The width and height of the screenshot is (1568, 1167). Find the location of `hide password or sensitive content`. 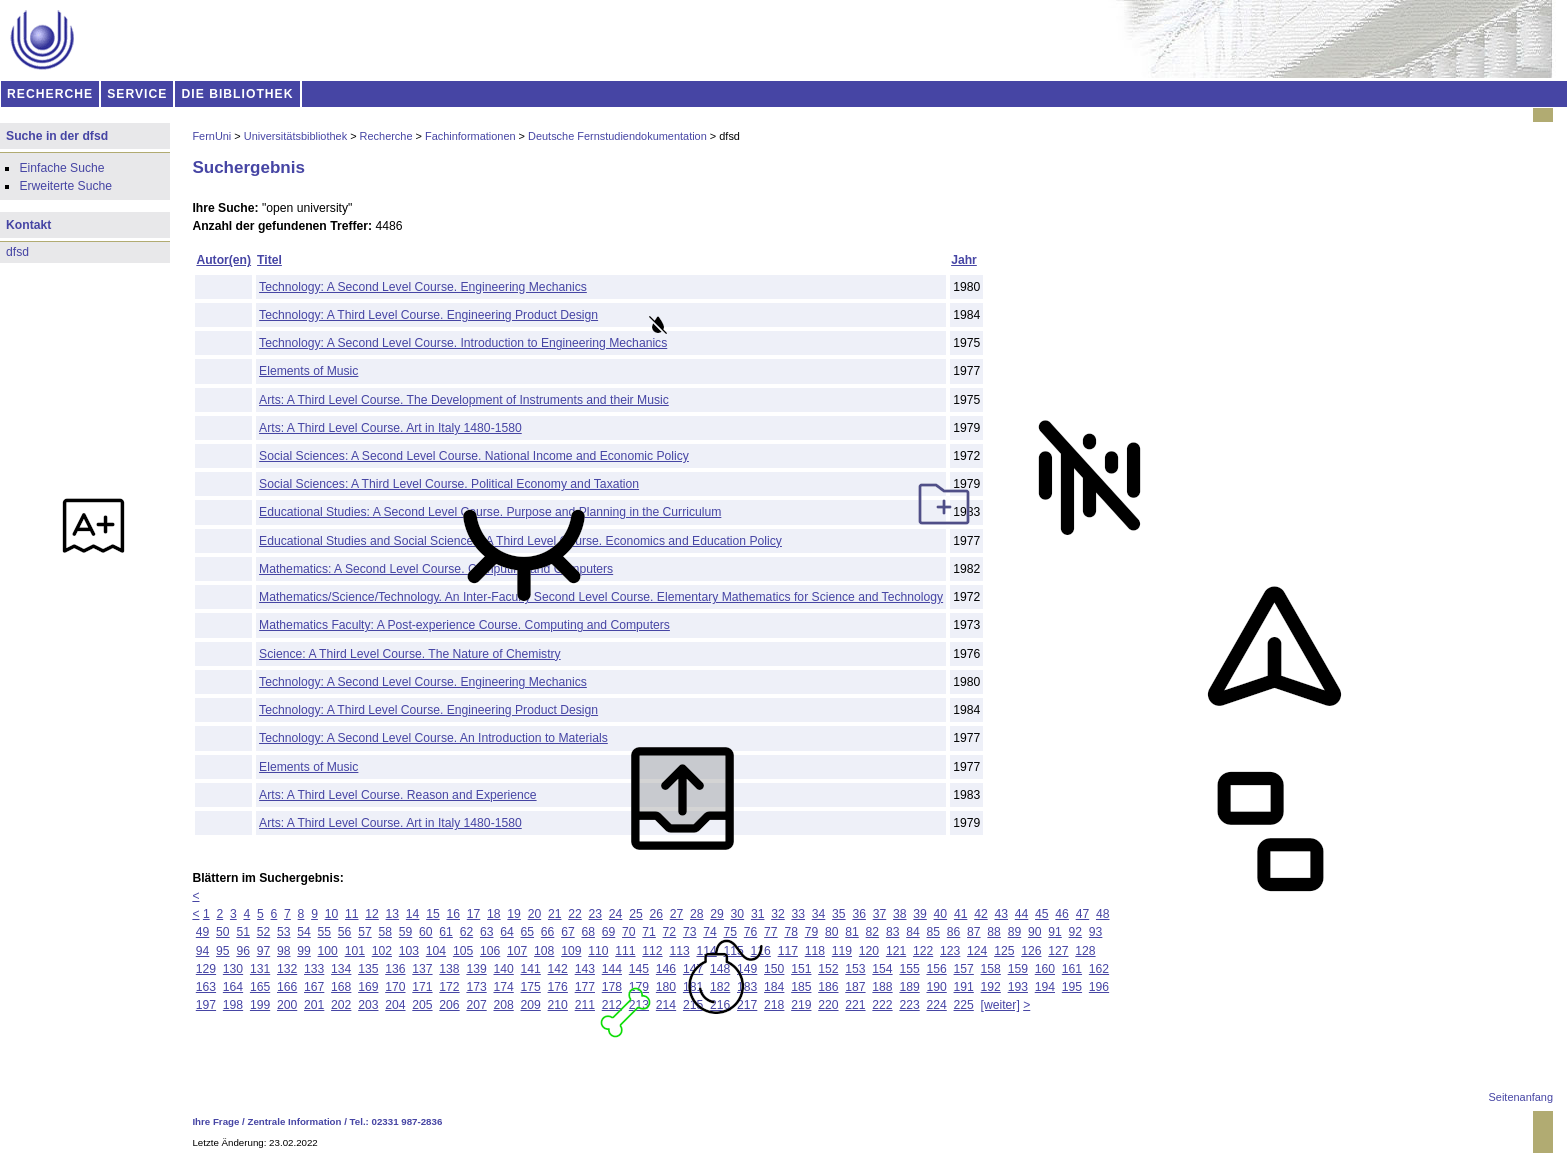

hide password or sensitive content is located at coordinates (524, 547).